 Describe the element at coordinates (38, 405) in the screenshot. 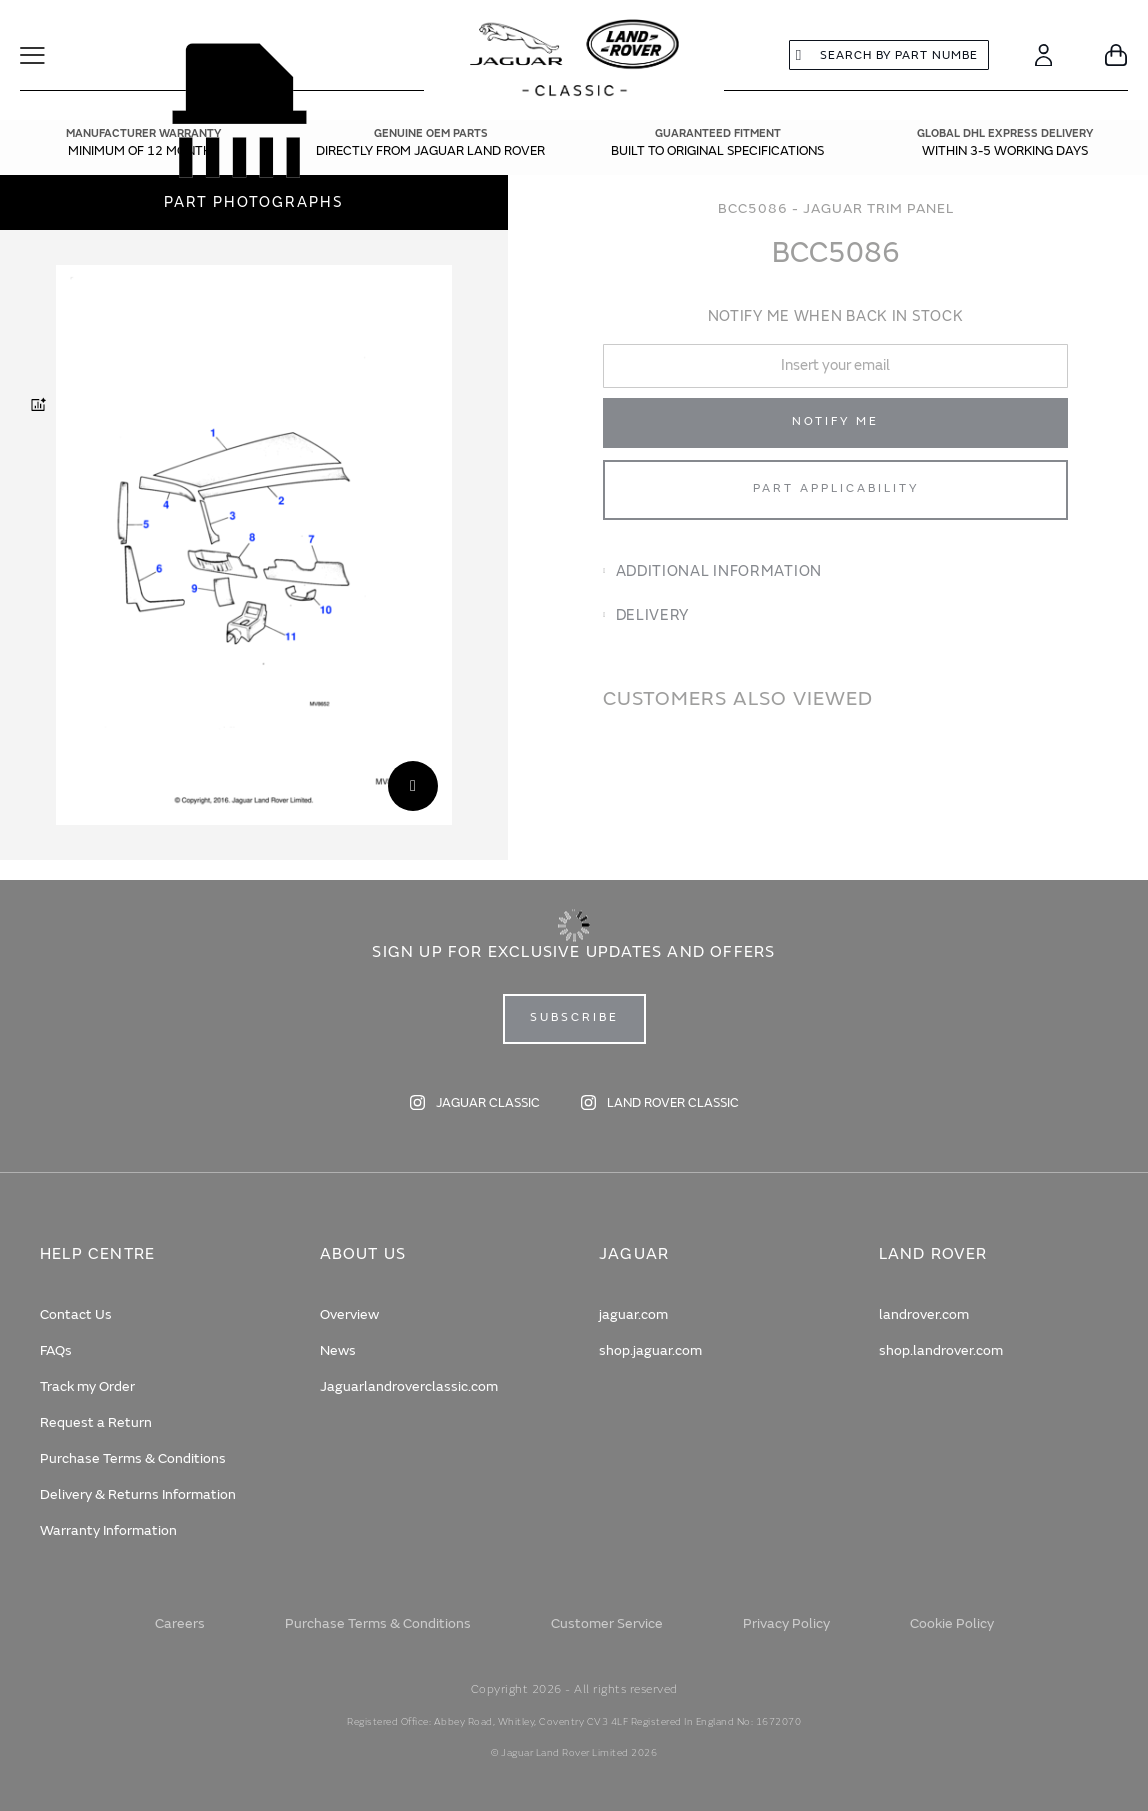

I see `view AI-generated analytics or insights` at that location.